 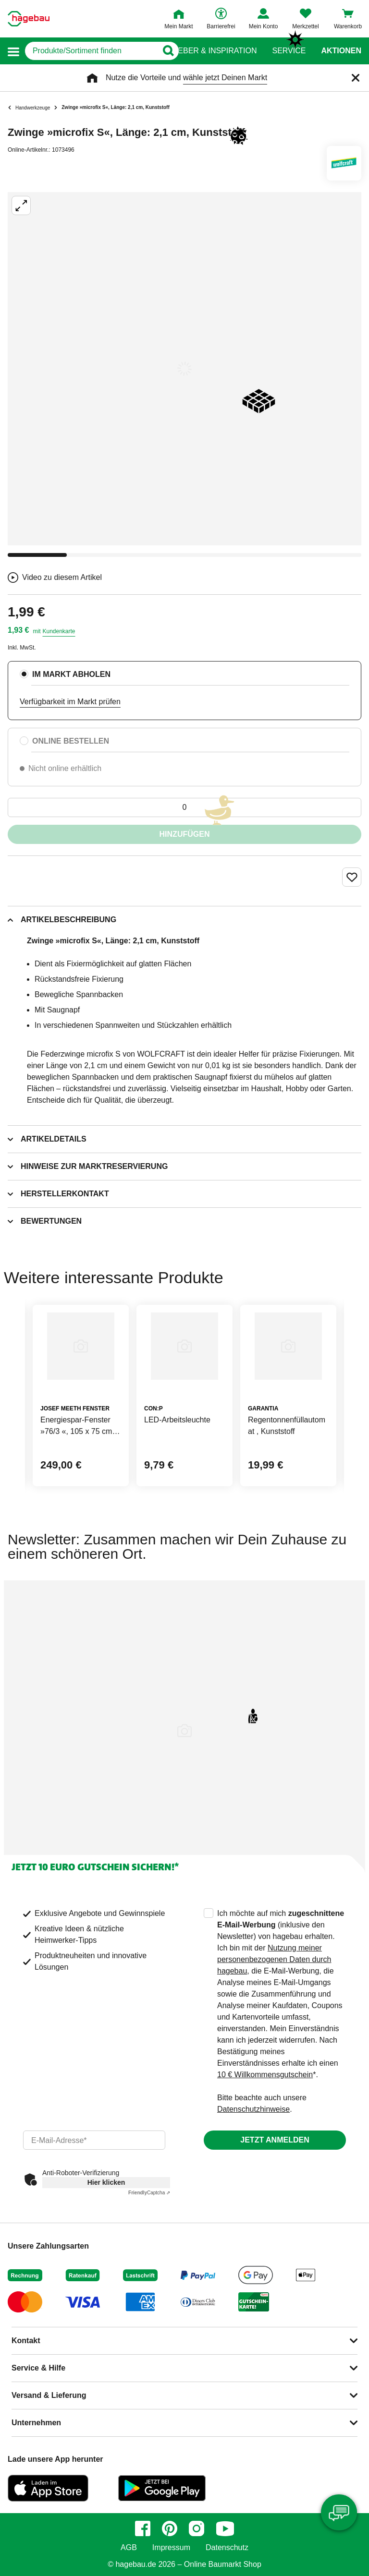 I want to click on decorative duck icon for game interface, so click(x=219, y=810).